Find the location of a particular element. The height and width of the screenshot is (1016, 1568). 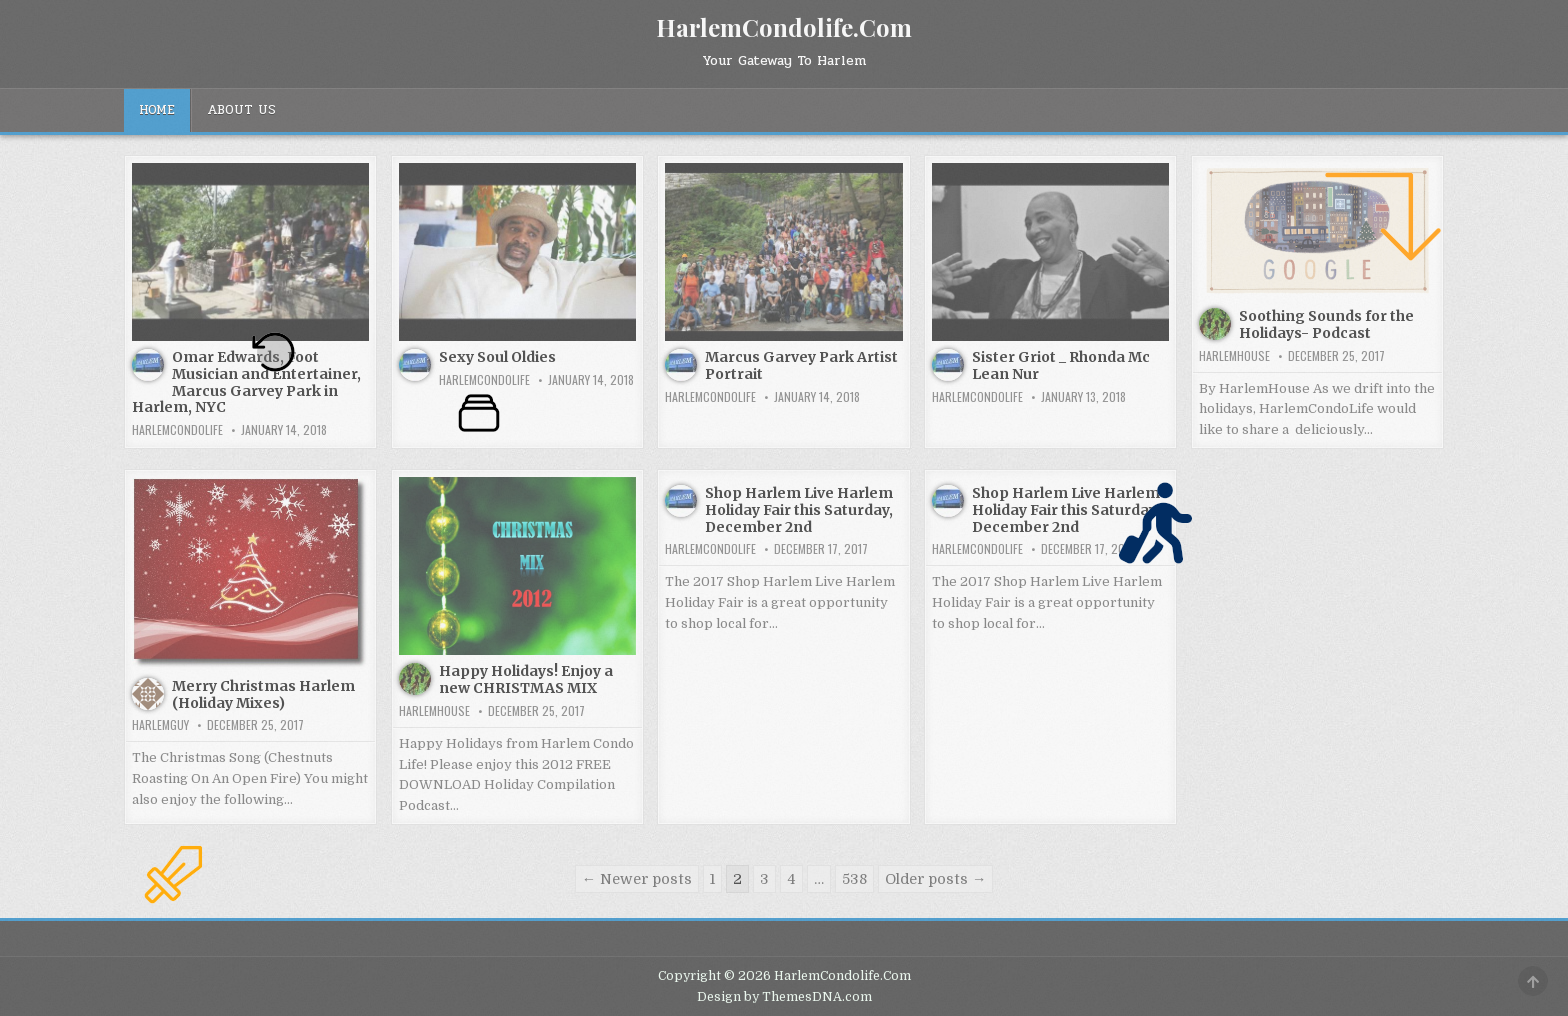

move content right then down is located at coordinates (1383, 212).